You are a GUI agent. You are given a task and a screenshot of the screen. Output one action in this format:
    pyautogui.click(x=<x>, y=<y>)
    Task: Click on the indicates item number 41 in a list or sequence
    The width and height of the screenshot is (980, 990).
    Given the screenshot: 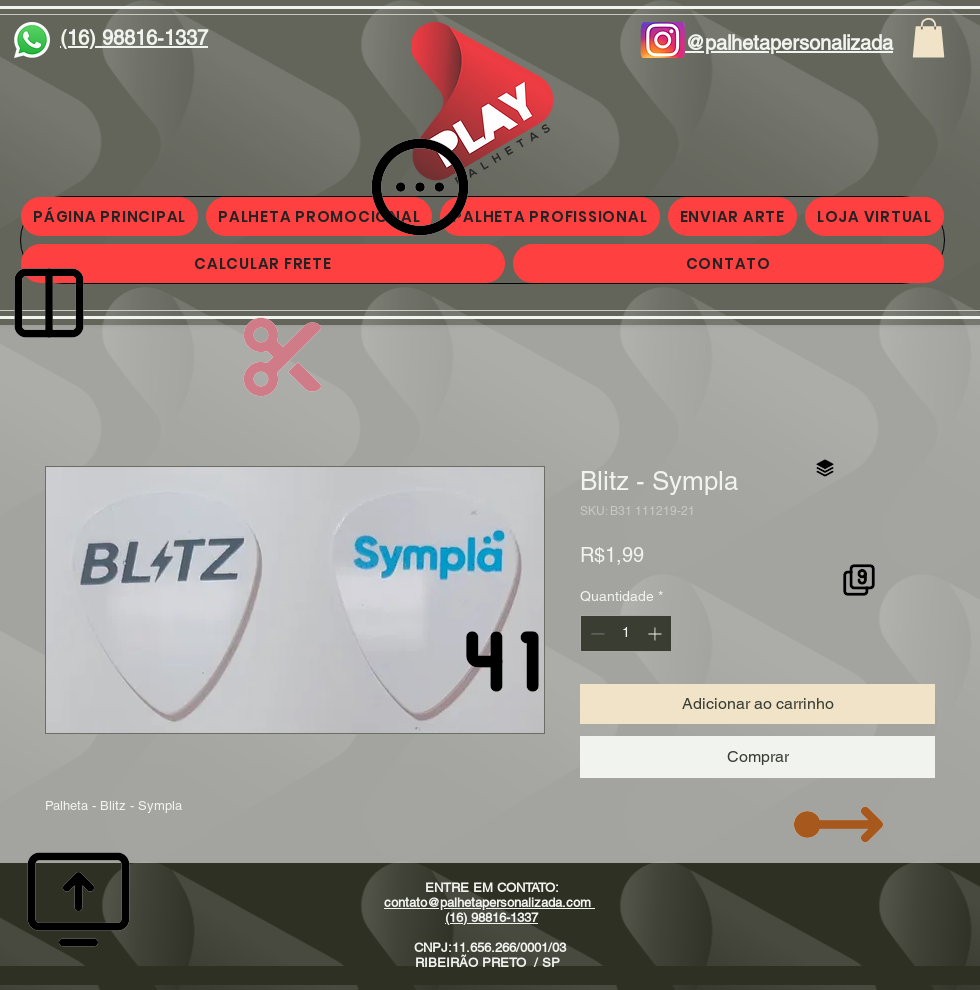 What is the action you would take?
    pyautogui.click(x=508, y=661)
    